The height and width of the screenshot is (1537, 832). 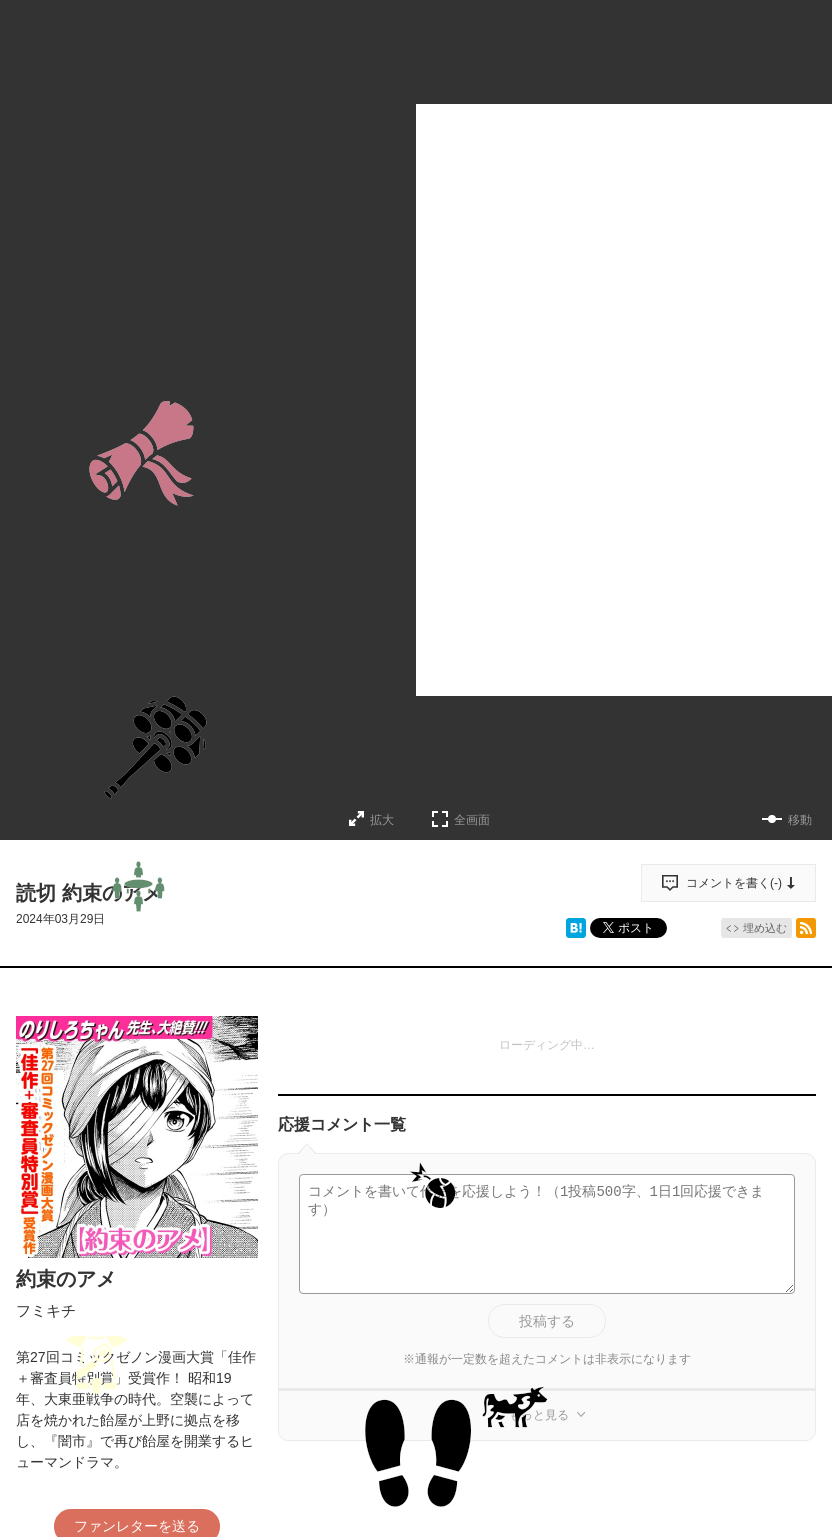 I want to click on join or schedule a meeting, so click(x=138, y=886).